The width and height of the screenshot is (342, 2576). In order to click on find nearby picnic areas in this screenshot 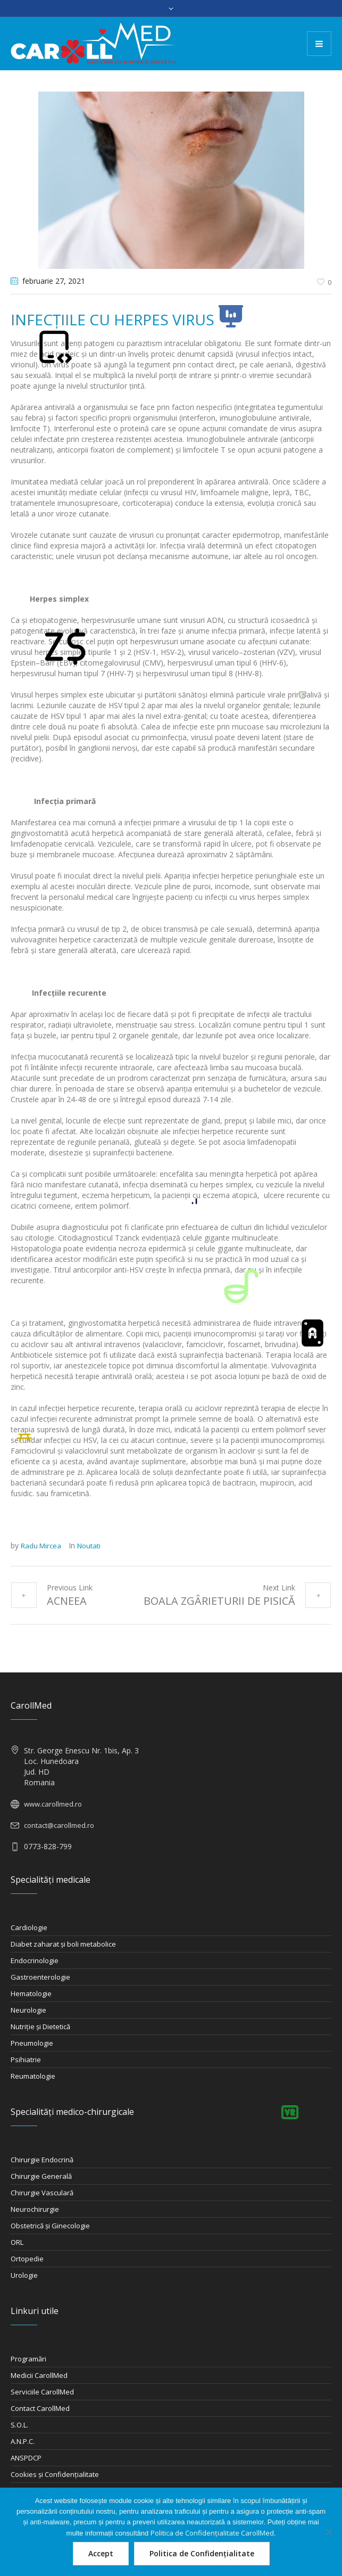, I will do `click(24, 1438)`.